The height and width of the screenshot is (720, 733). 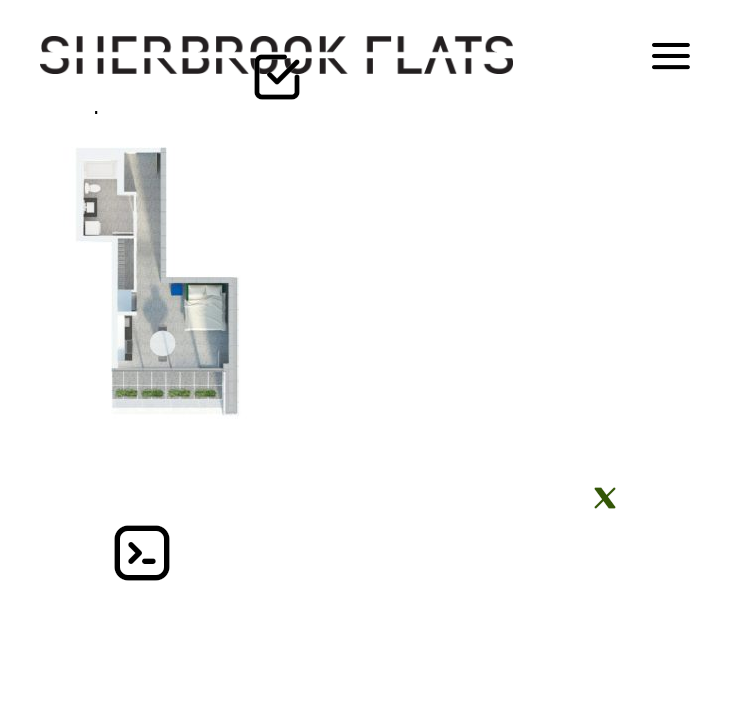 I want to click on tabler icons brand logo, so click(x=142, y=553).